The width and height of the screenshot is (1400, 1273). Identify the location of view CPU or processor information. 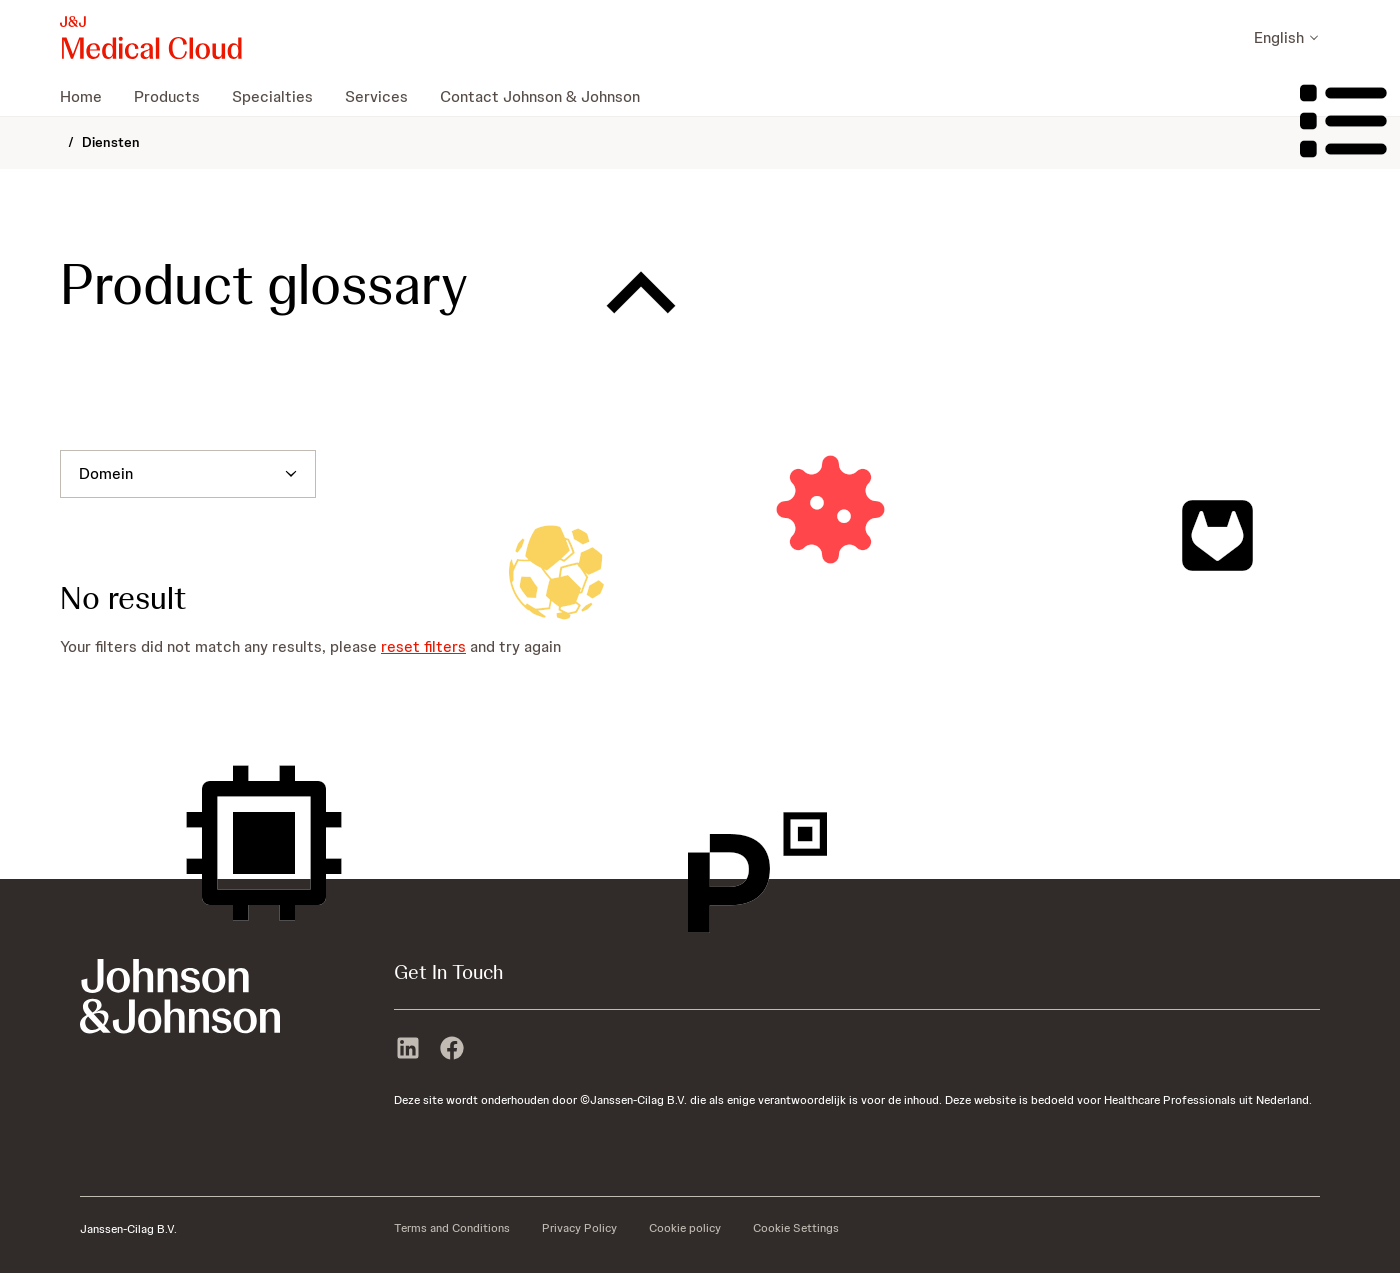
(264, 843).